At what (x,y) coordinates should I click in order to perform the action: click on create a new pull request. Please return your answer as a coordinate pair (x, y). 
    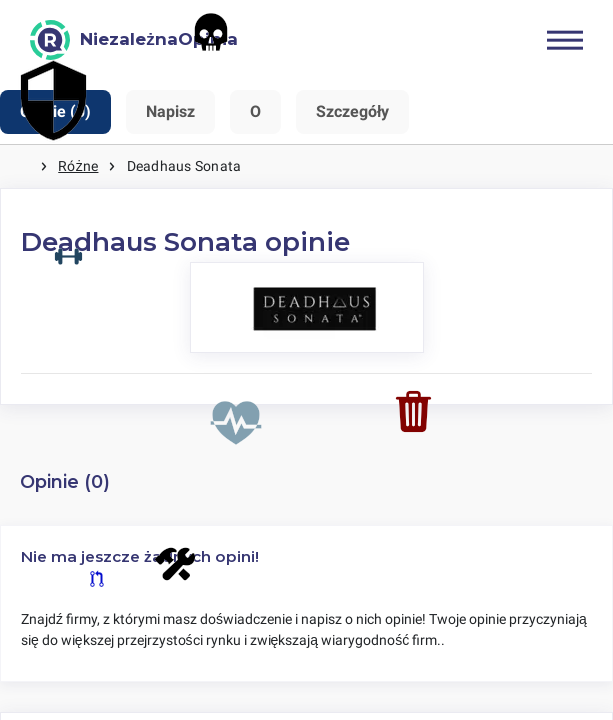
    Looking at the image, I should click on (97, 579).